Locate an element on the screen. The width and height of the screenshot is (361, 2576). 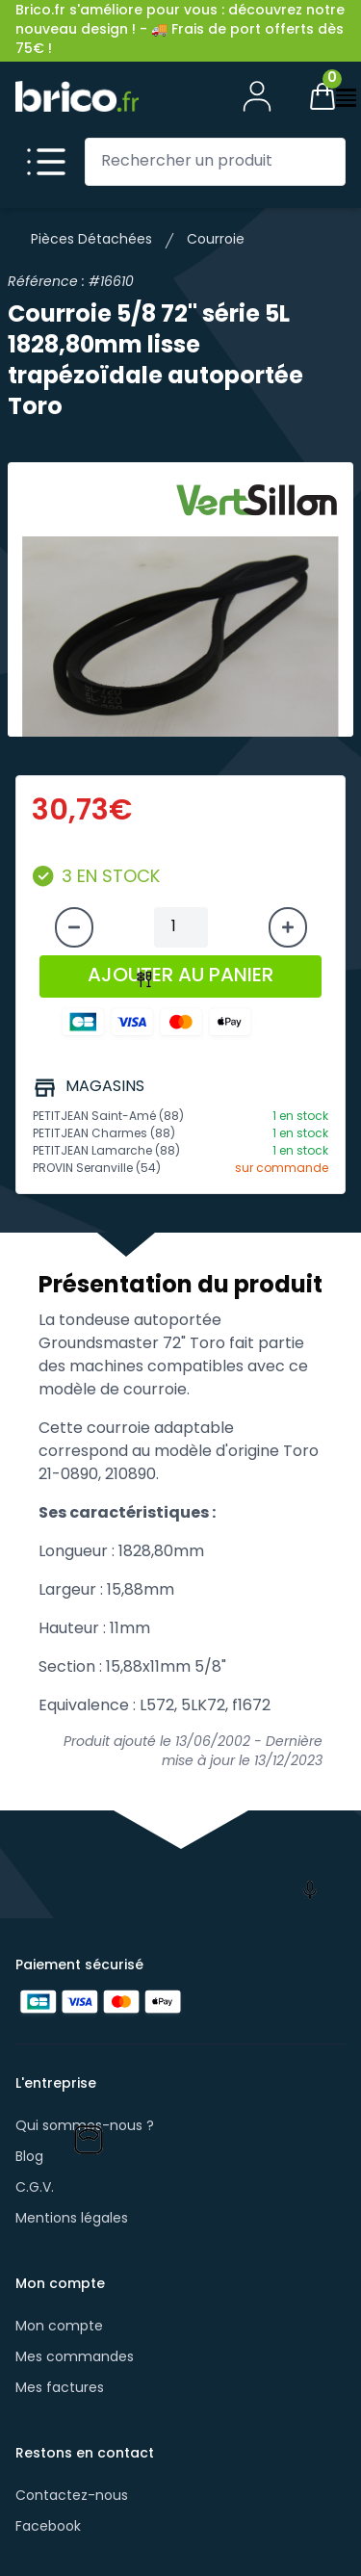
browse tapas or small plates menu is located at coordinates (144, 979).